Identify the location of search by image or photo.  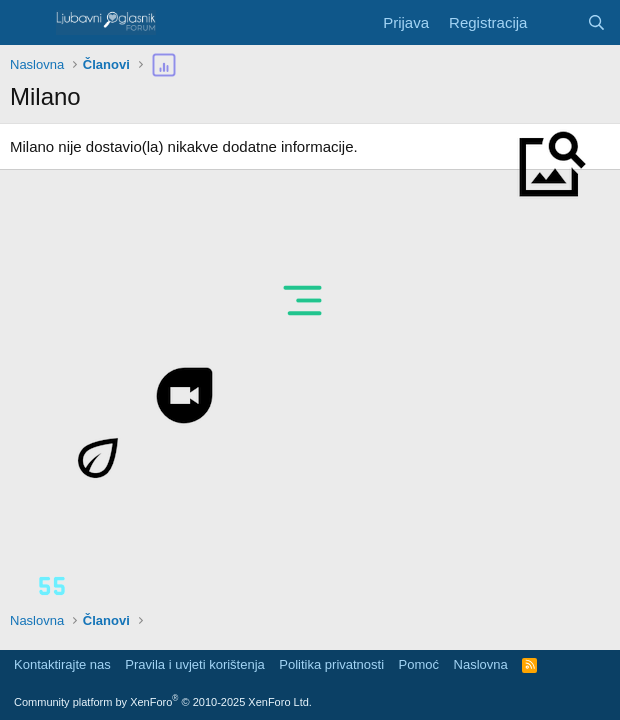
(552, 164).